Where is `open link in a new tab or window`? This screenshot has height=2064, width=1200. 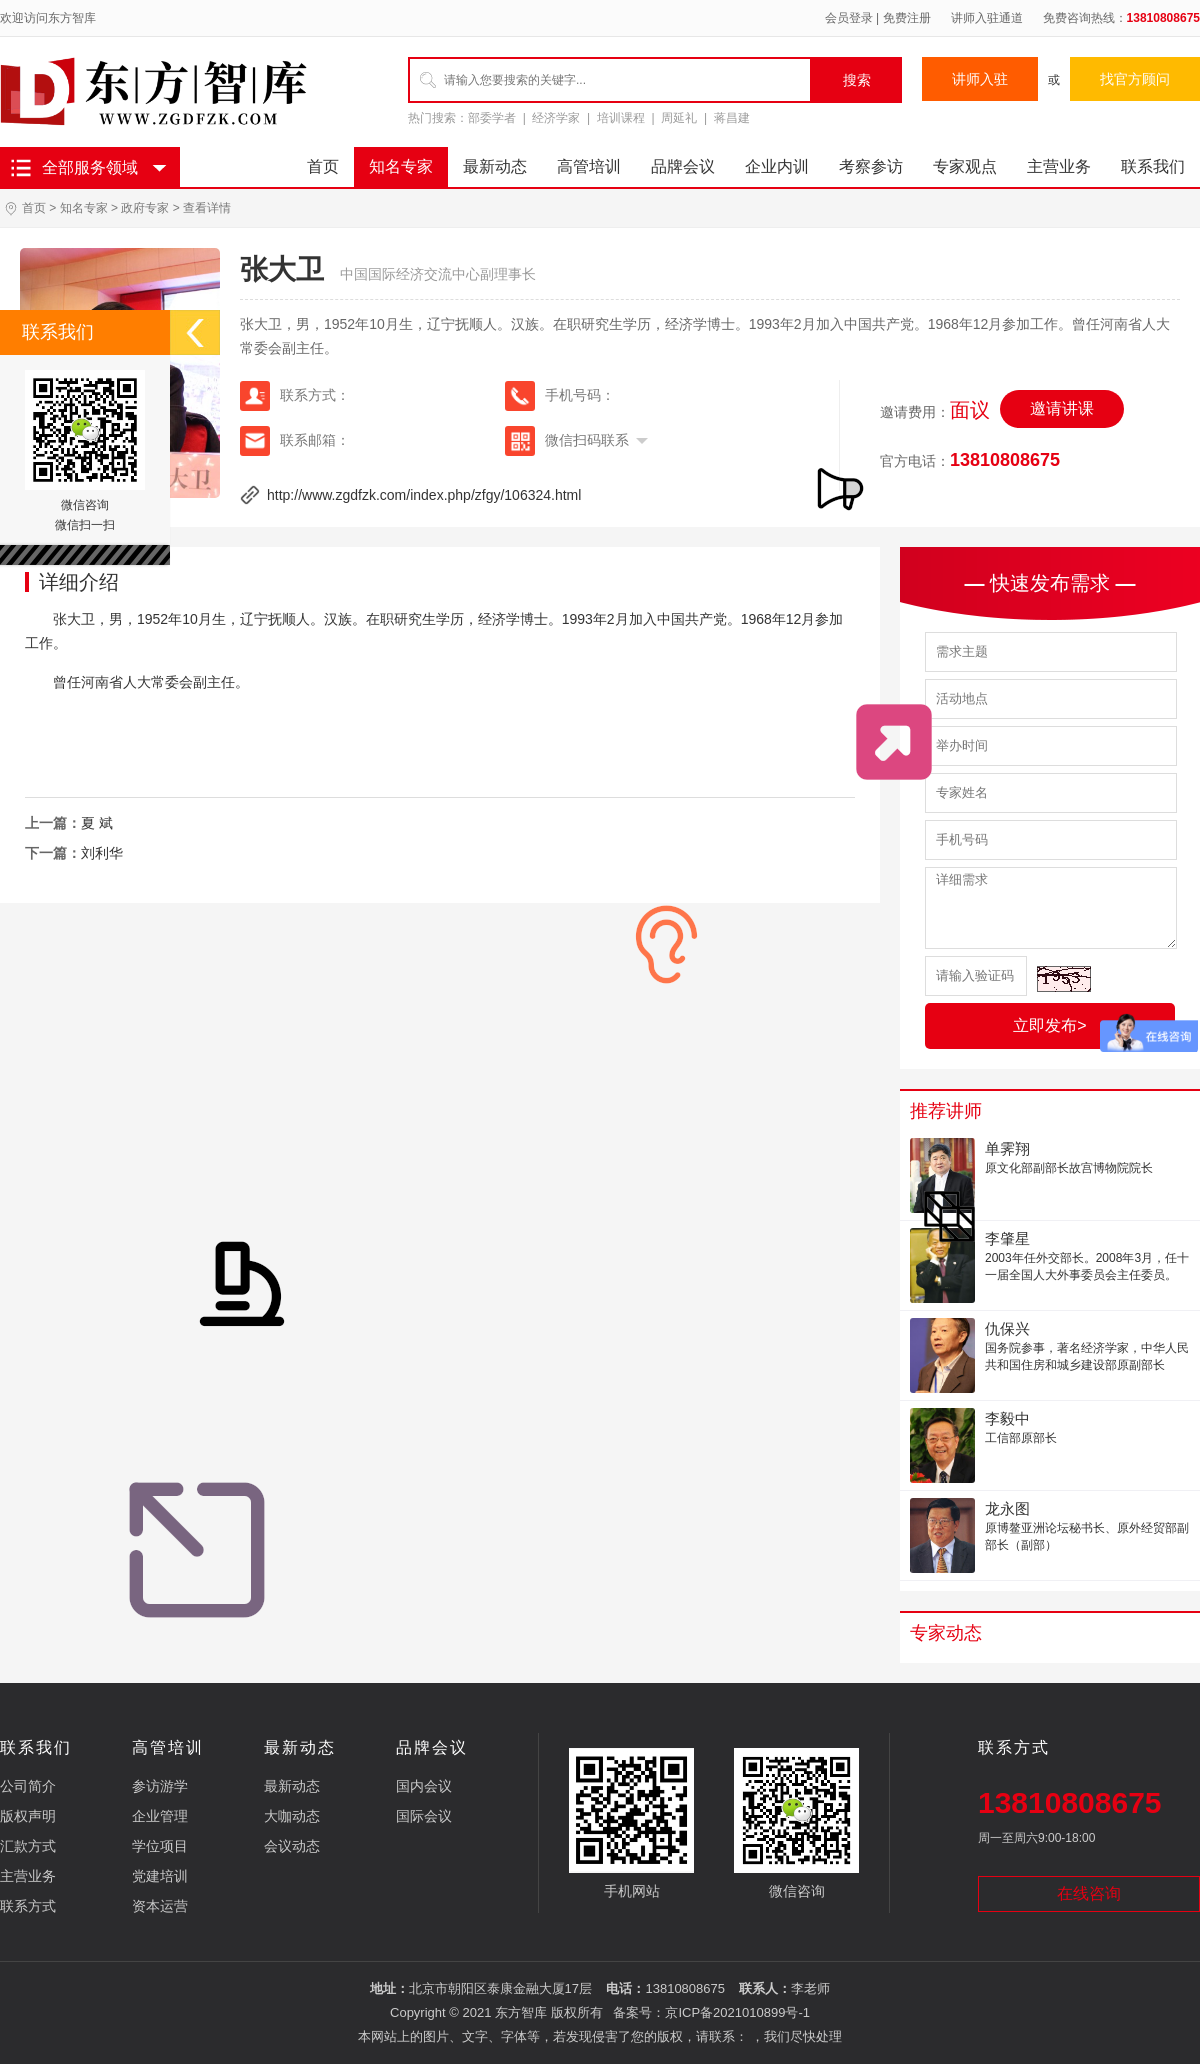
open link in a new tab or window is located at coordinates (894, 742).